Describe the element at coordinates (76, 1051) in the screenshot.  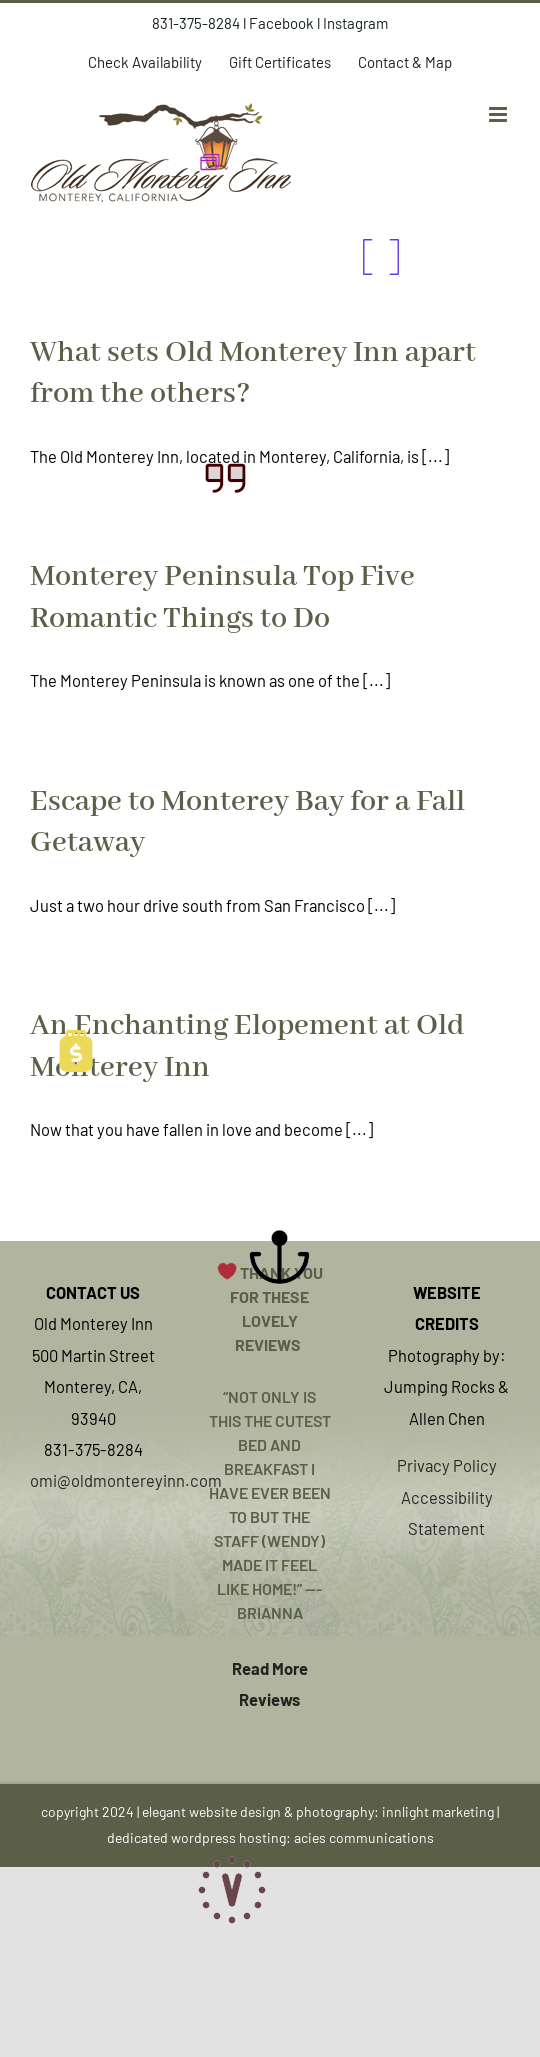
I see `leave a tip or donation` at that location.